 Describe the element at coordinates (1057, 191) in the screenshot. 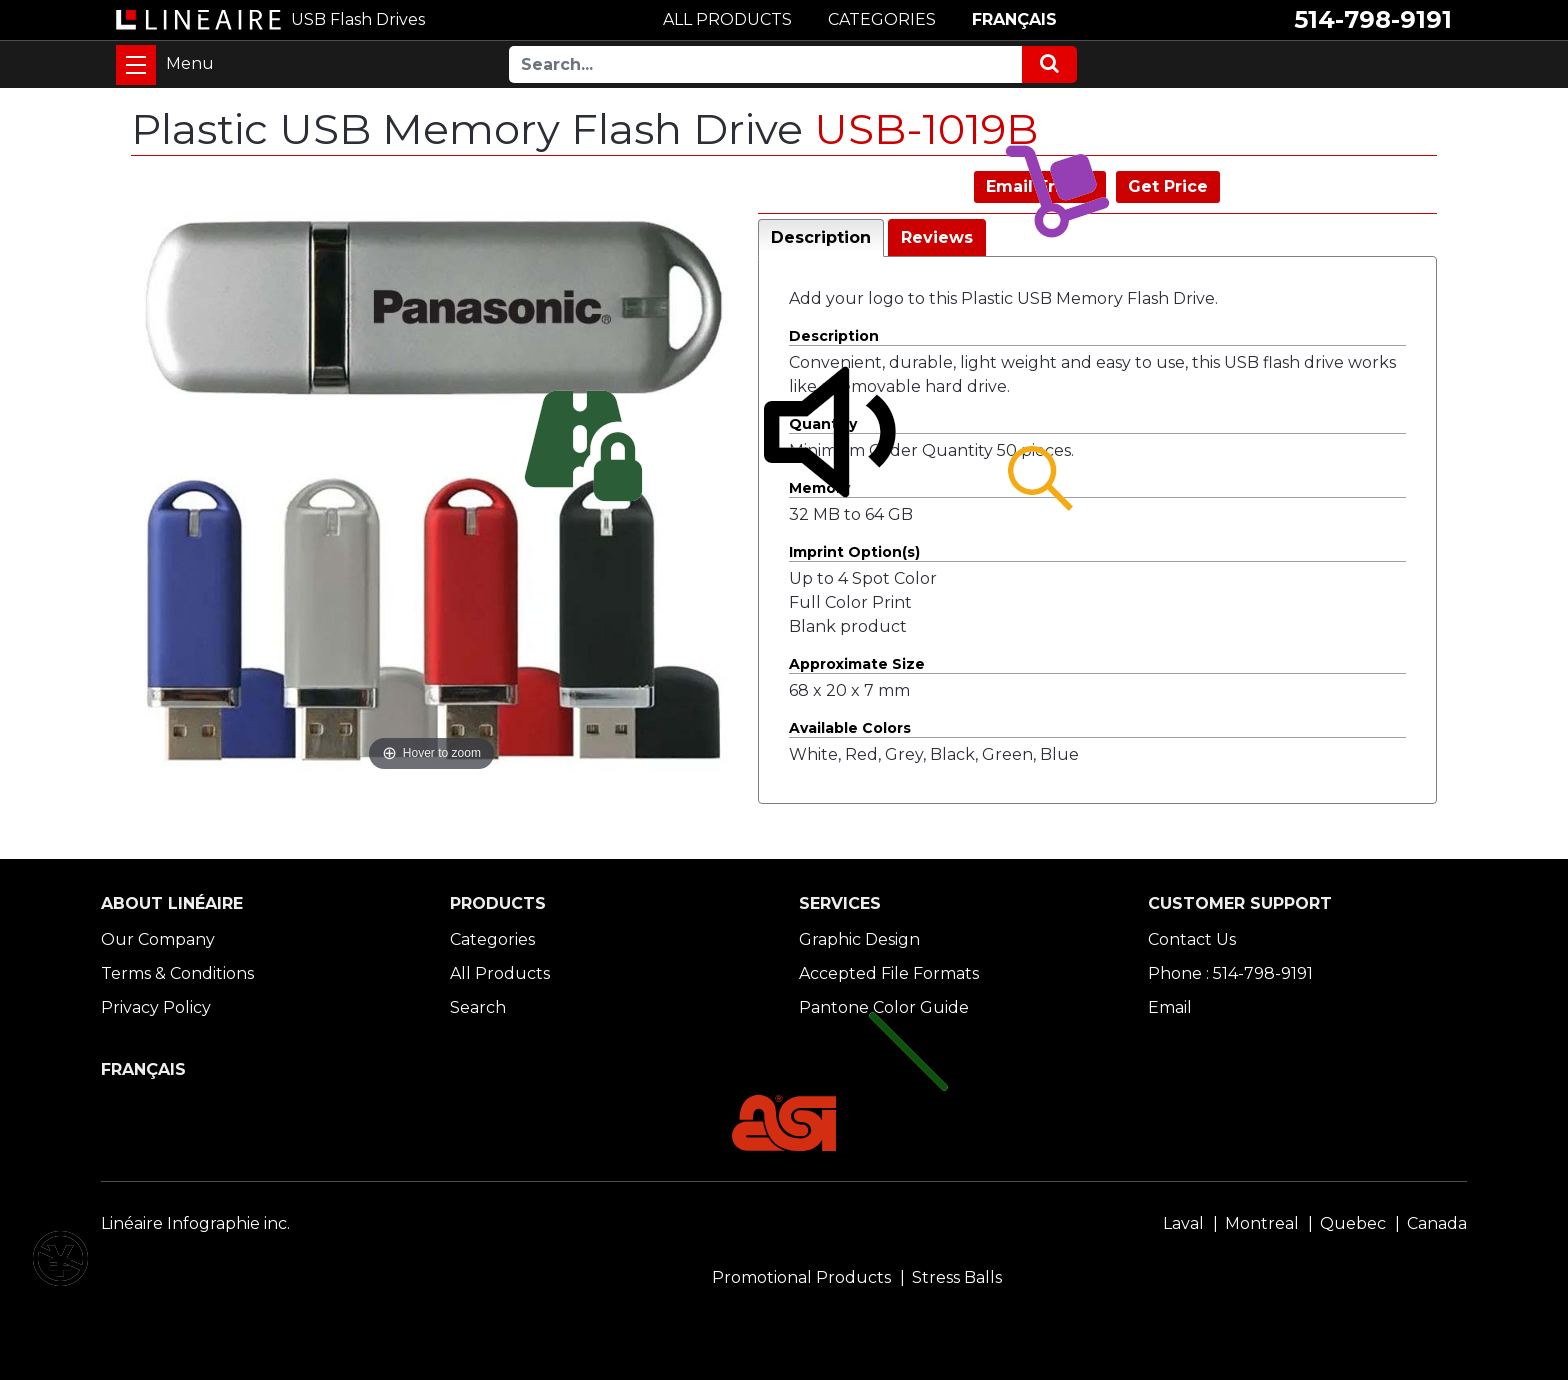

I see `shipping or delivery in progress` at that location.